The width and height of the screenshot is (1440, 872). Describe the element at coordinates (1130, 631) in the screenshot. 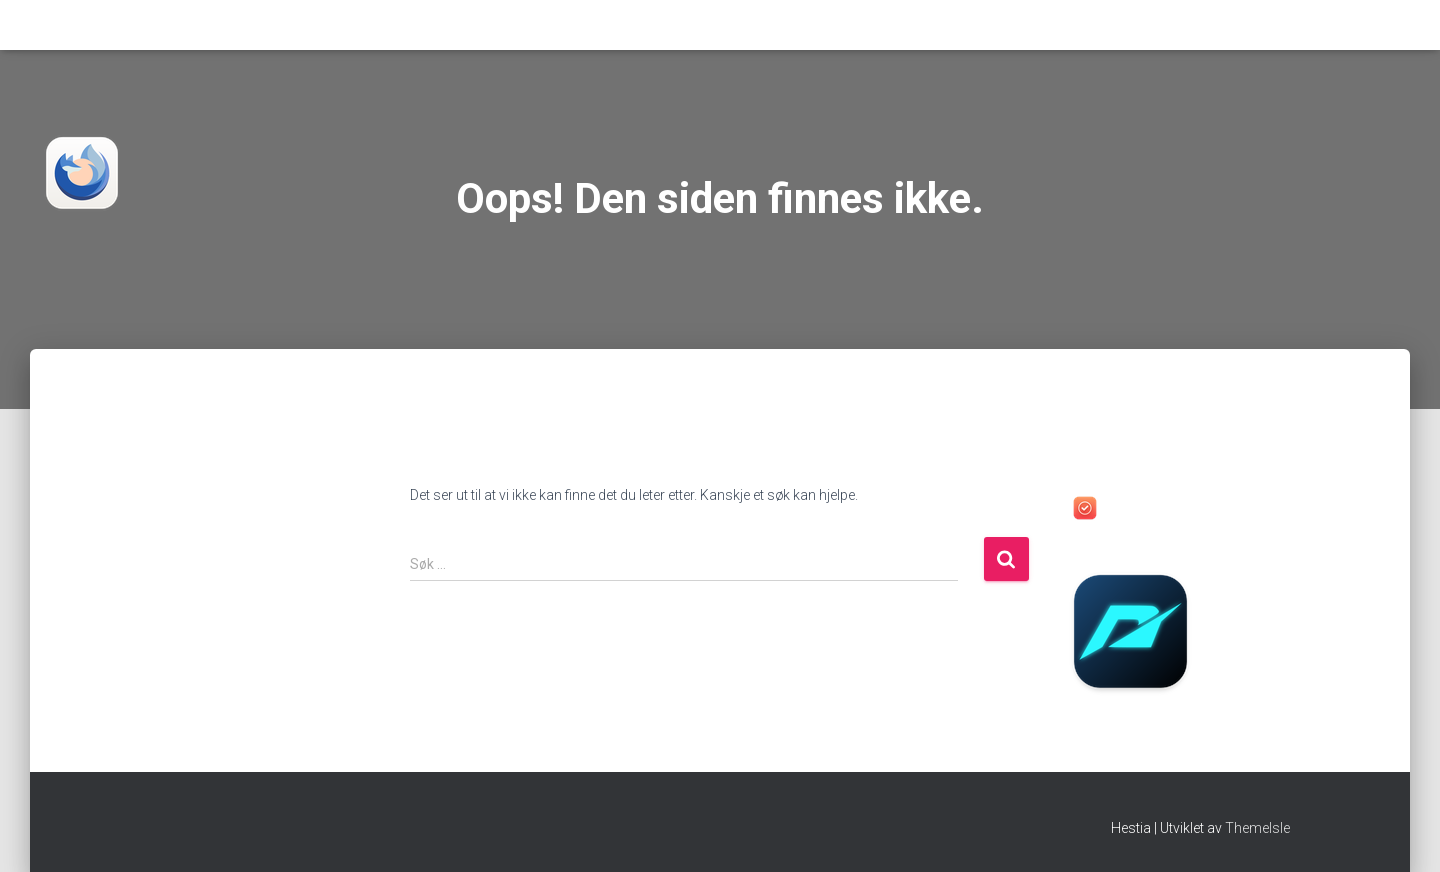

I see `launch need for speed carbon game` at that location.